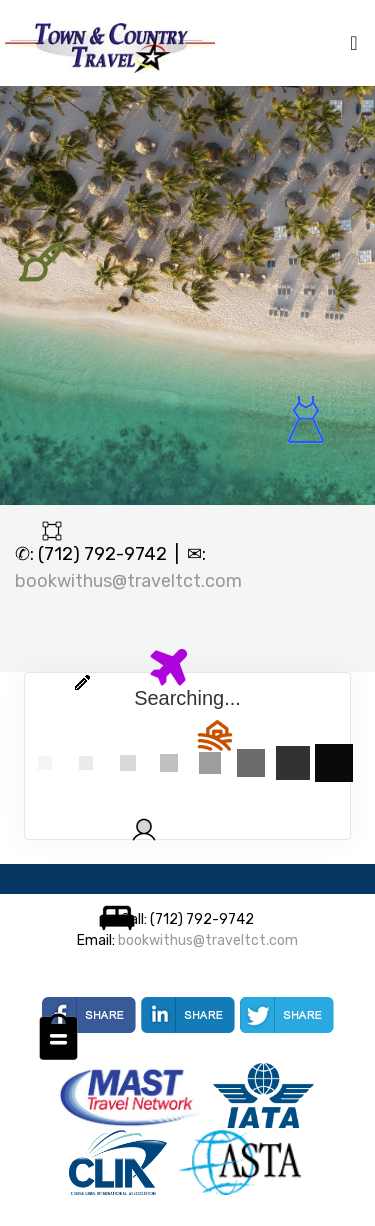 The height and width of the screenshot is (1226, 375). Describe the element at coordinates (52, 531) in the screenshot. I see `select or resize an object's boundaries` at that location.